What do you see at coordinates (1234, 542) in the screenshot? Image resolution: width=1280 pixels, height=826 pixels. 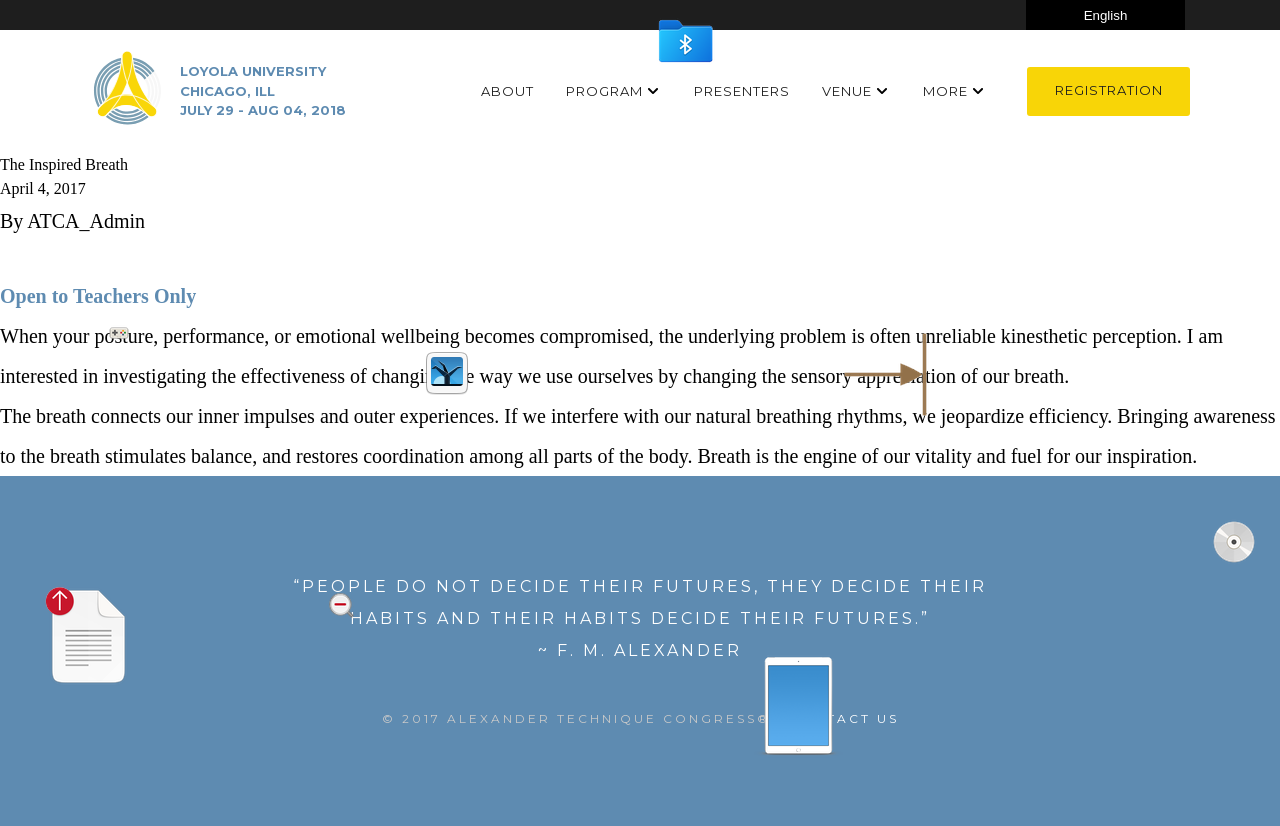 I see `indicates a DVD+R disc drive or media` at bounding box center [1234, 542].